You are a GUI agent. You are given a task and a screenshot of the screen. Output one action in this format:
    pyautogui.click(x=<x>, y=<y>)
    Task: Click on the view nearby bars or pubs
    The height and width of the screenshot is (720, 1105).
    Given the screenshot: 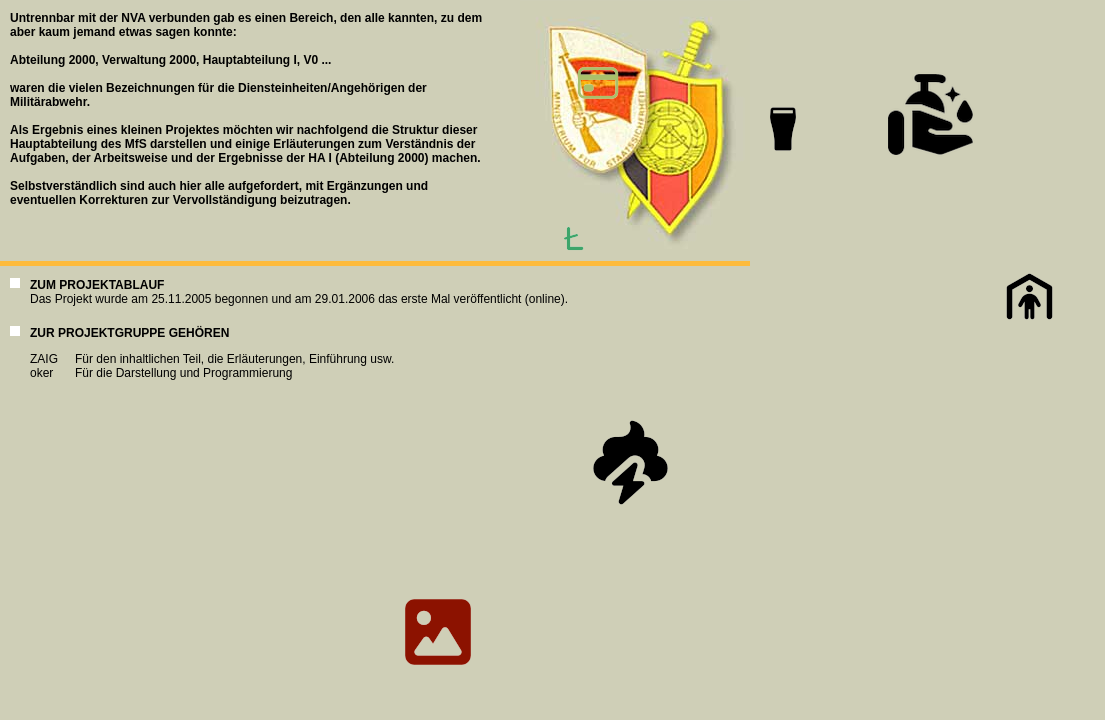 What is the action you would take?
    pyautogui.click(x=783, y=129)
    